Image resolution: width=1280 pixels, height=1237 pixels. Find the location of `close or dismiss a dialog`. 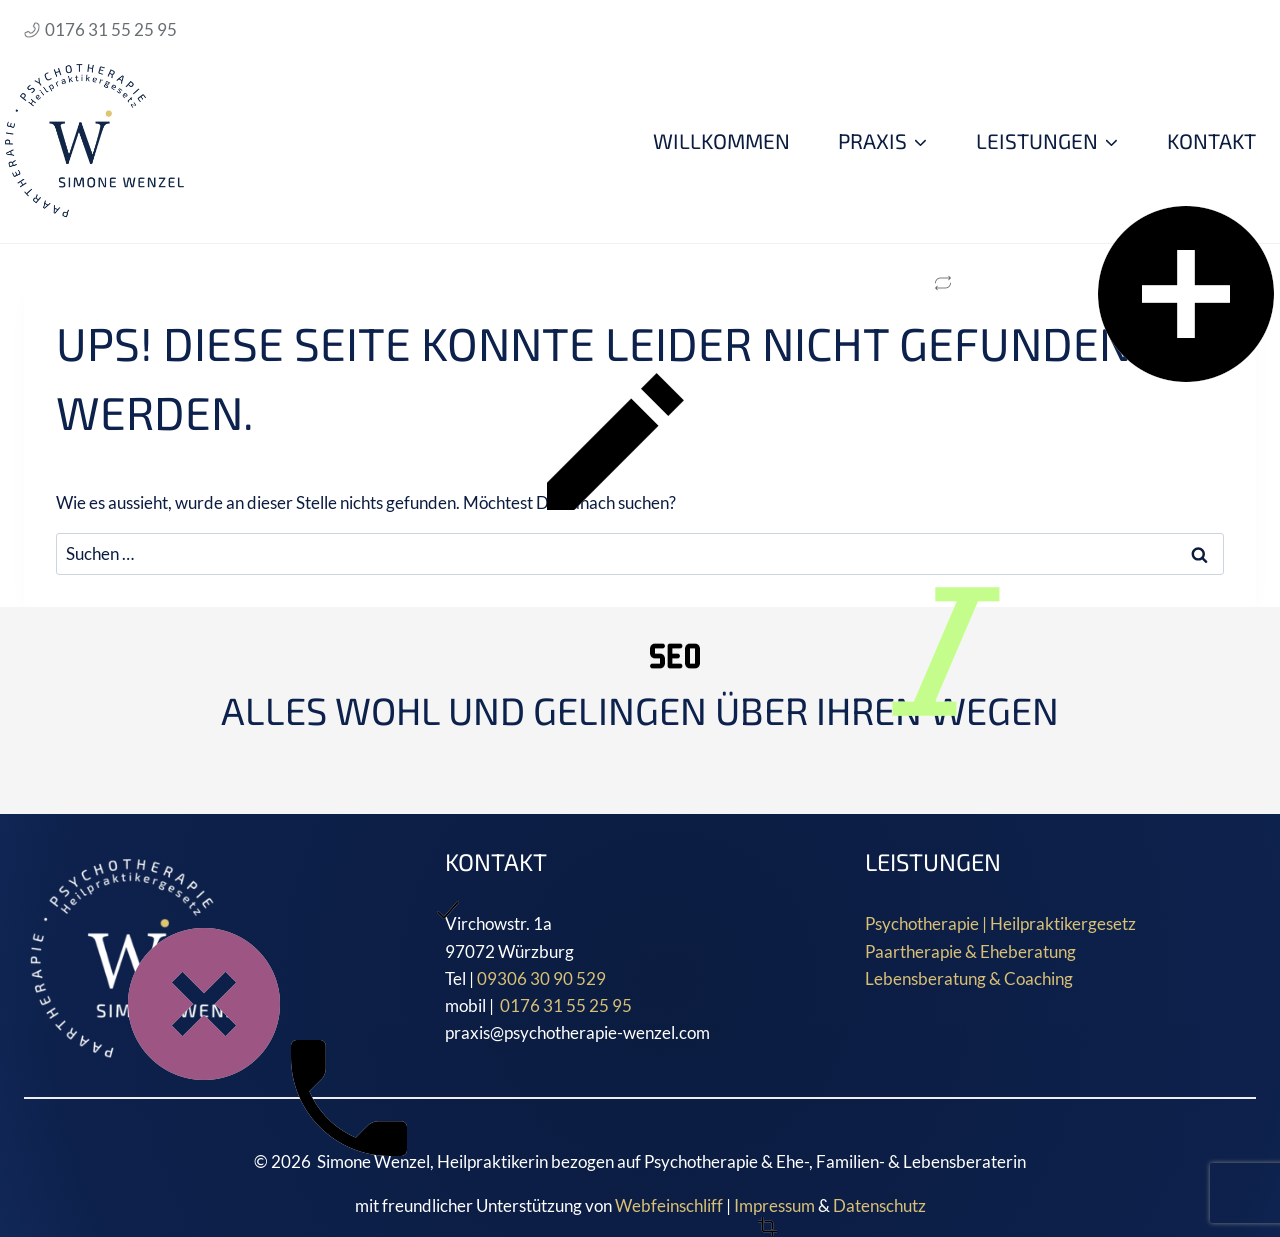

close or dismiss a dialog is located at coordinates (204, 1004).